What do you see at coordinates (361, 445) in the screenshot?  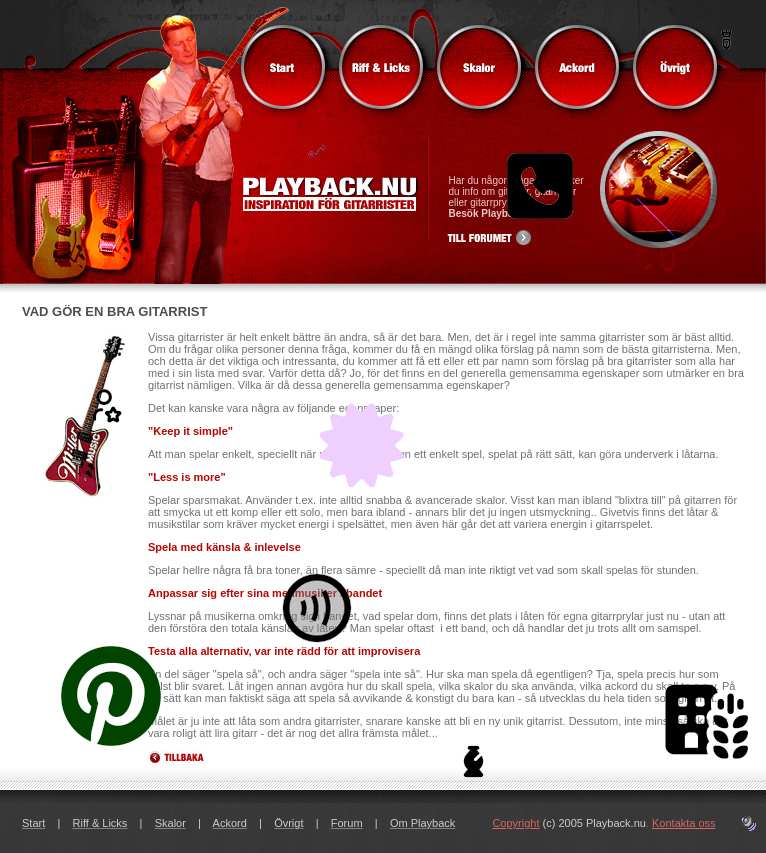 I see `indicates a certified or verified status` at bounding box center [361, 445].